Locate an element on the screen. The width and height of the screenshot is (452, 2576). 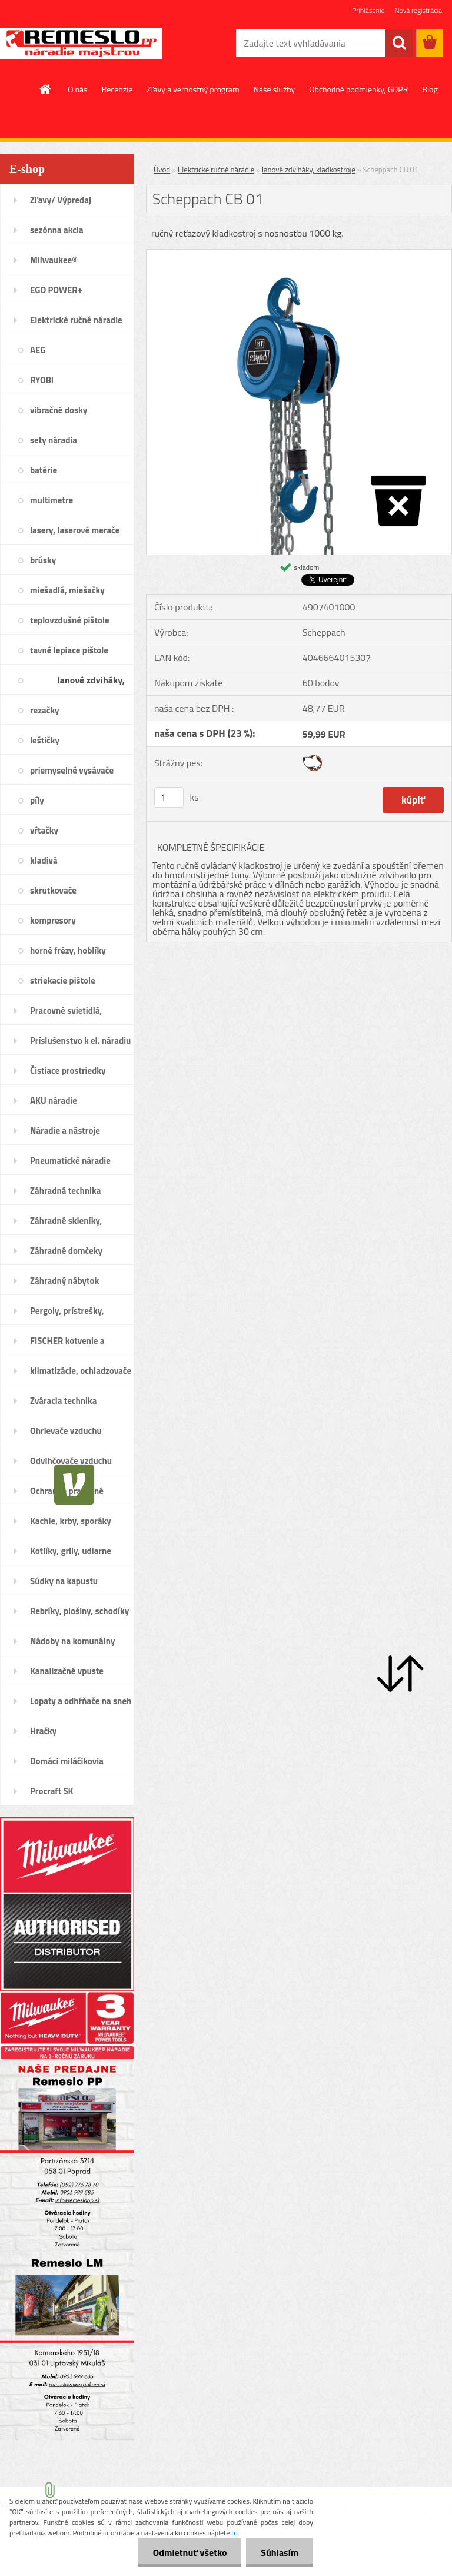
attach a file to your message is located at coordinates (50, 2490).